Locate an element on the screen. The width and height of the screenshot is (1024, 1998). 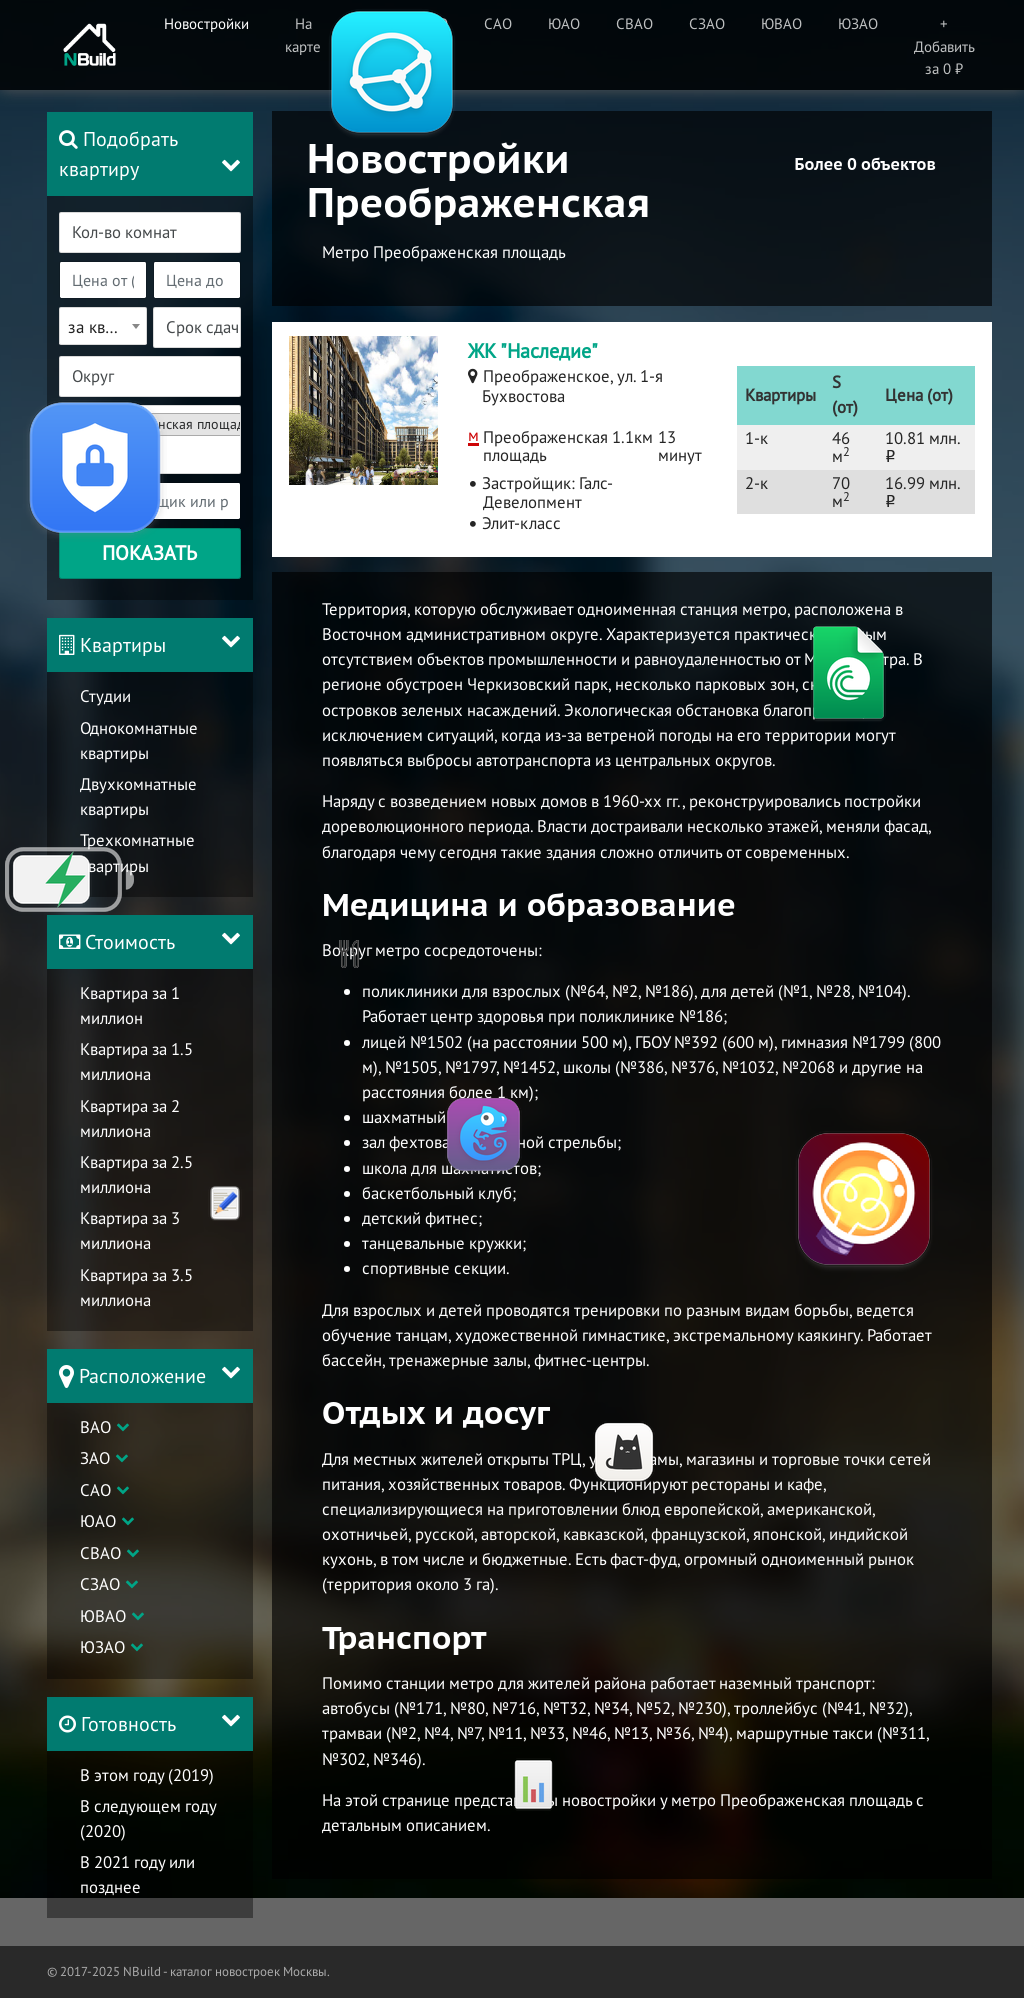
open gns3 network simulation software is located at coordinates (483, 1134).